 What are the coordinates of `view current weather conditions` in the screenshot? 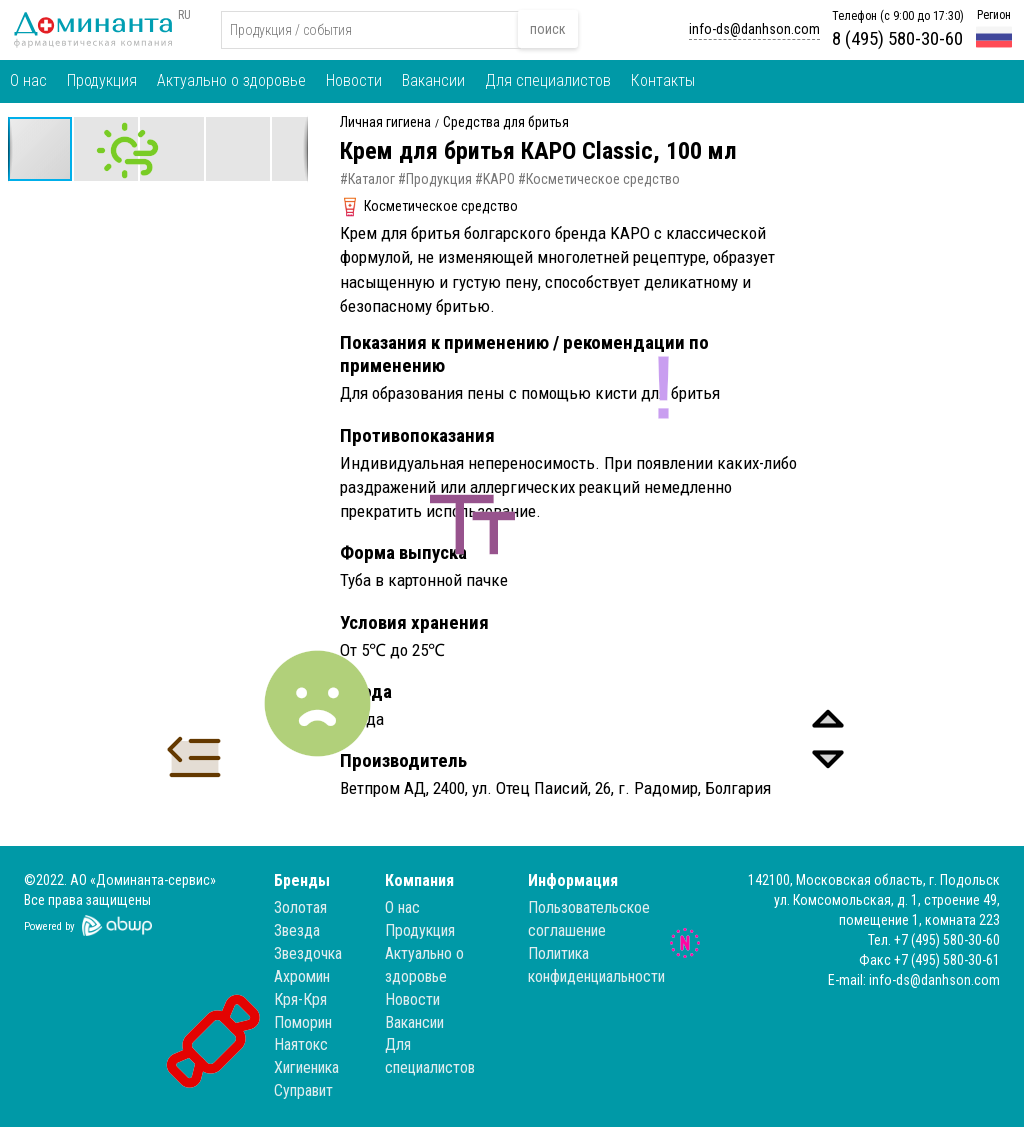 It's located at (127, 150).